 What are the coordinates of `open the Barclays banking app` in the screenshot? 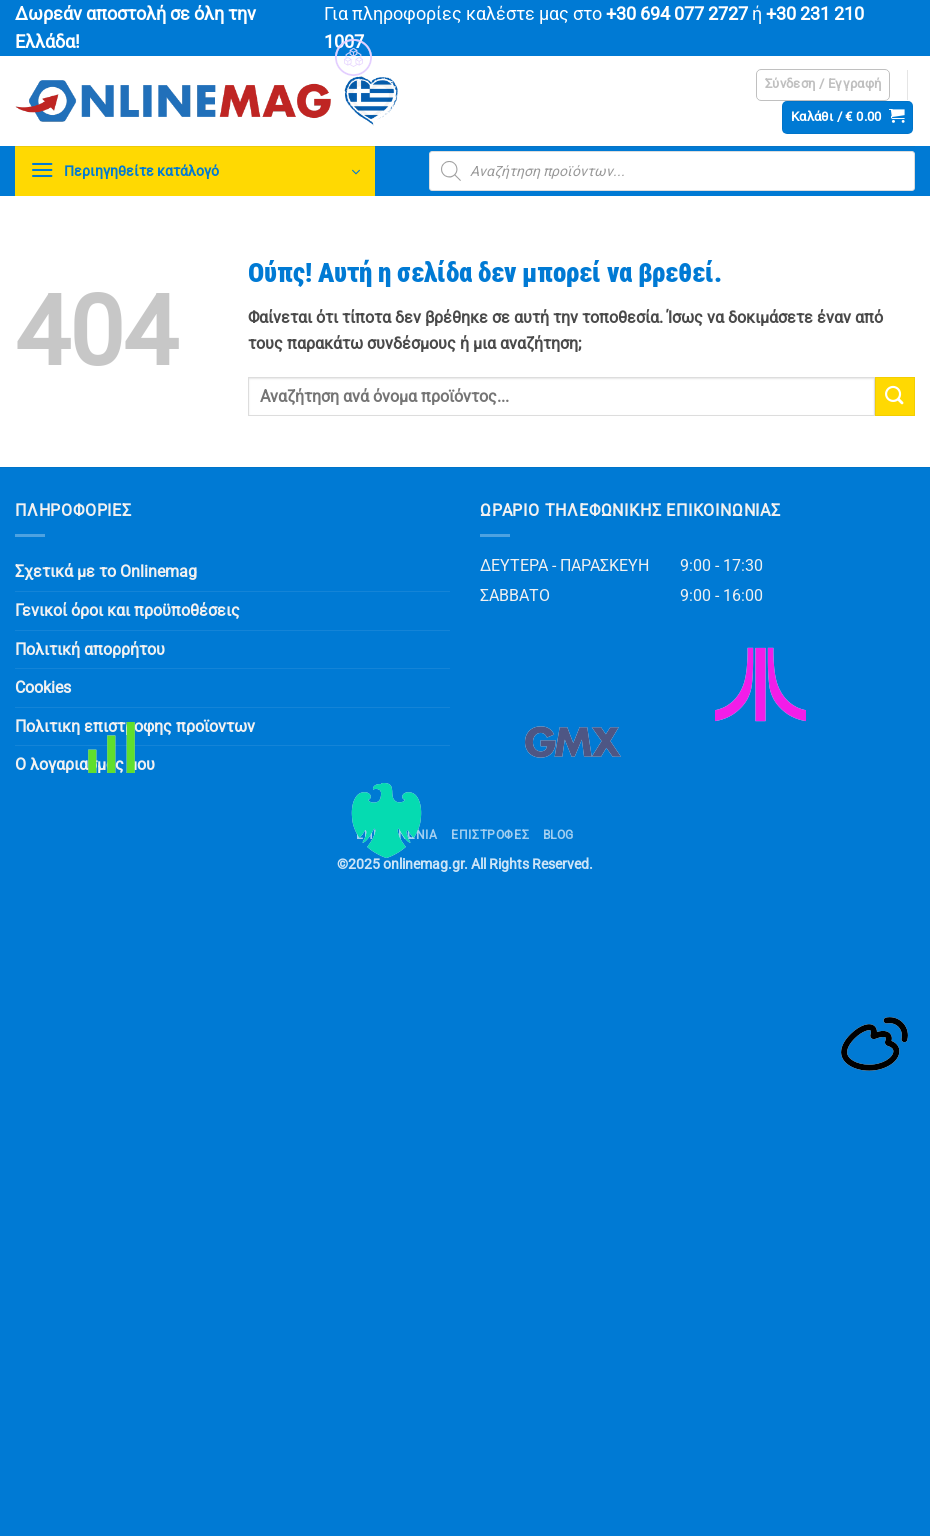 It's located at (386, 820).